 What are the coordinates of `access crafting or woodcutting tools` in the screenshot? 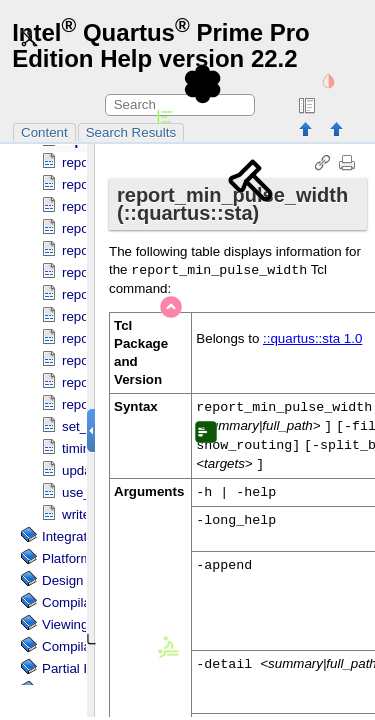 It's located at (250, 181).